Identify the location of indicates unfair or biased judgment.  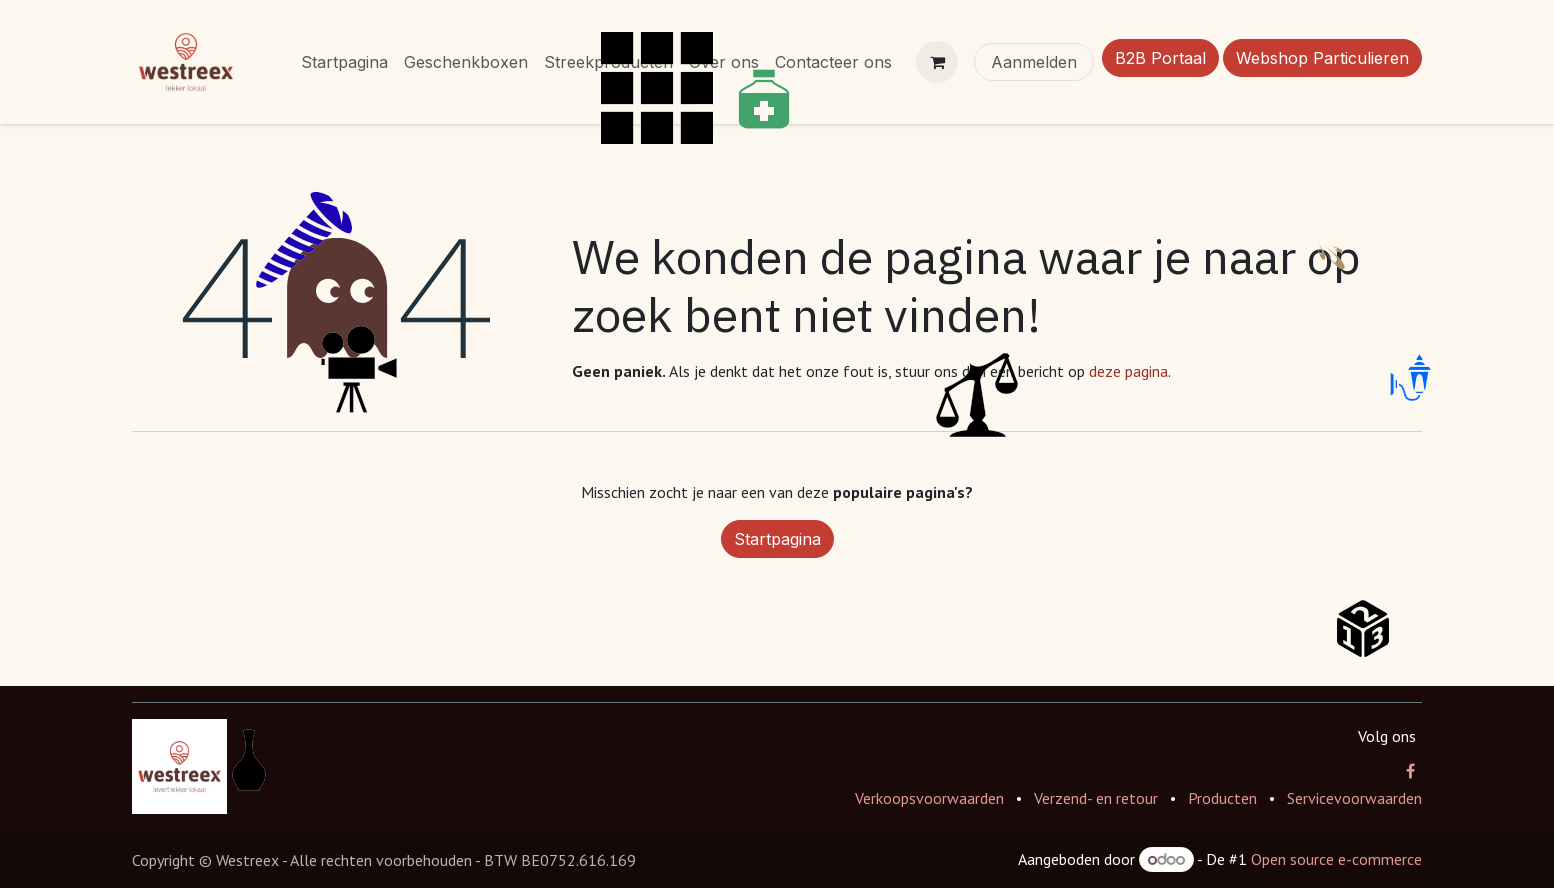
(977, 395).